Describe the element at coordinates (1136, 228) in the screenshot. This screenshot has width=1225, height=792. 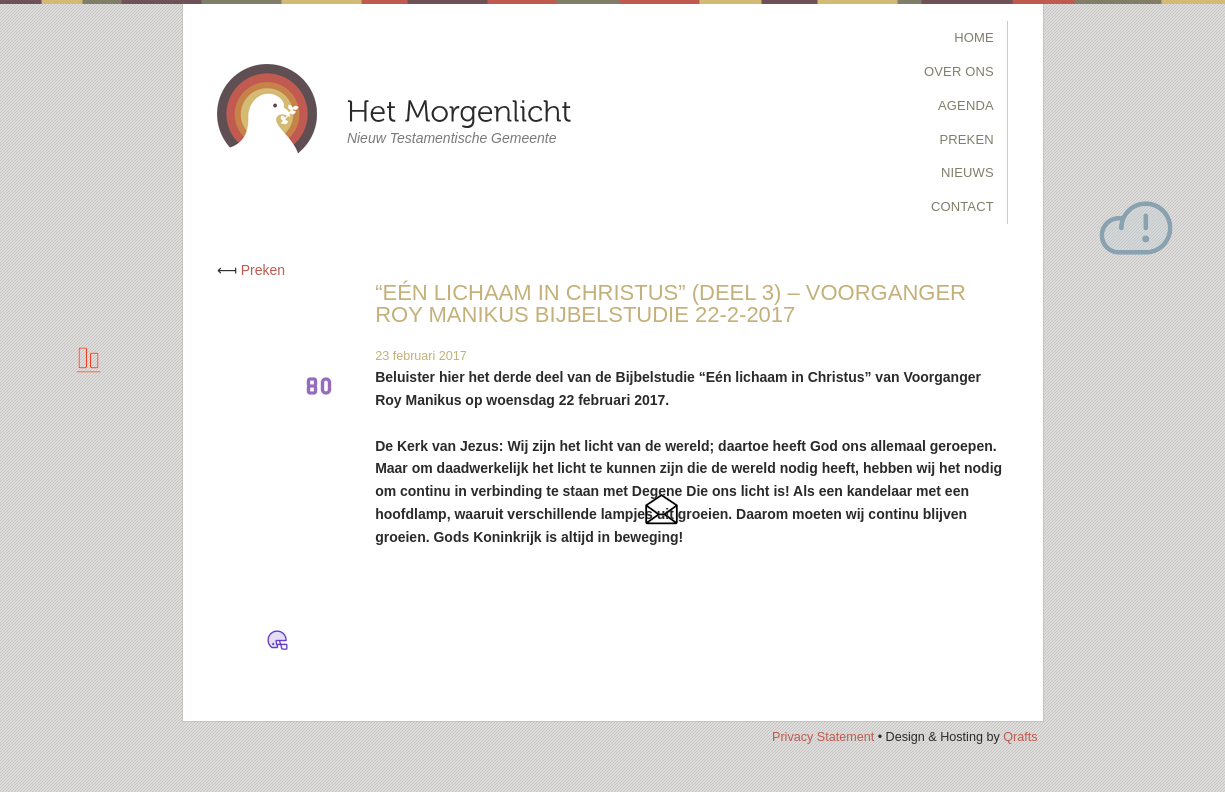
I see `cloud storage warning or issue detected` at that location.